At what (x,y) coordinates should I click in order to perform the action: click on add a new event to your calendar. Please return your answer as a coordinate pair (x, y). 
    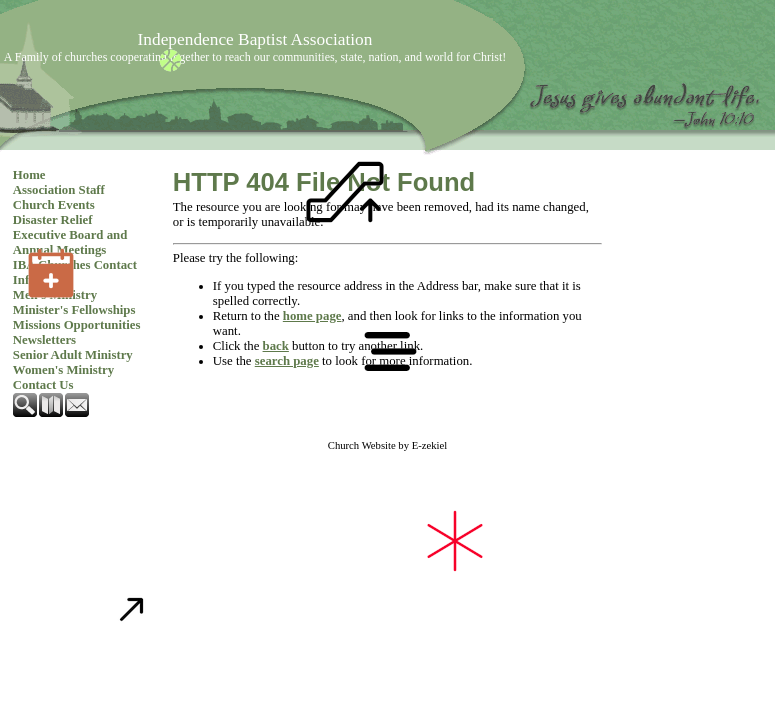
    Looking at the image, I should click on (51, 275).